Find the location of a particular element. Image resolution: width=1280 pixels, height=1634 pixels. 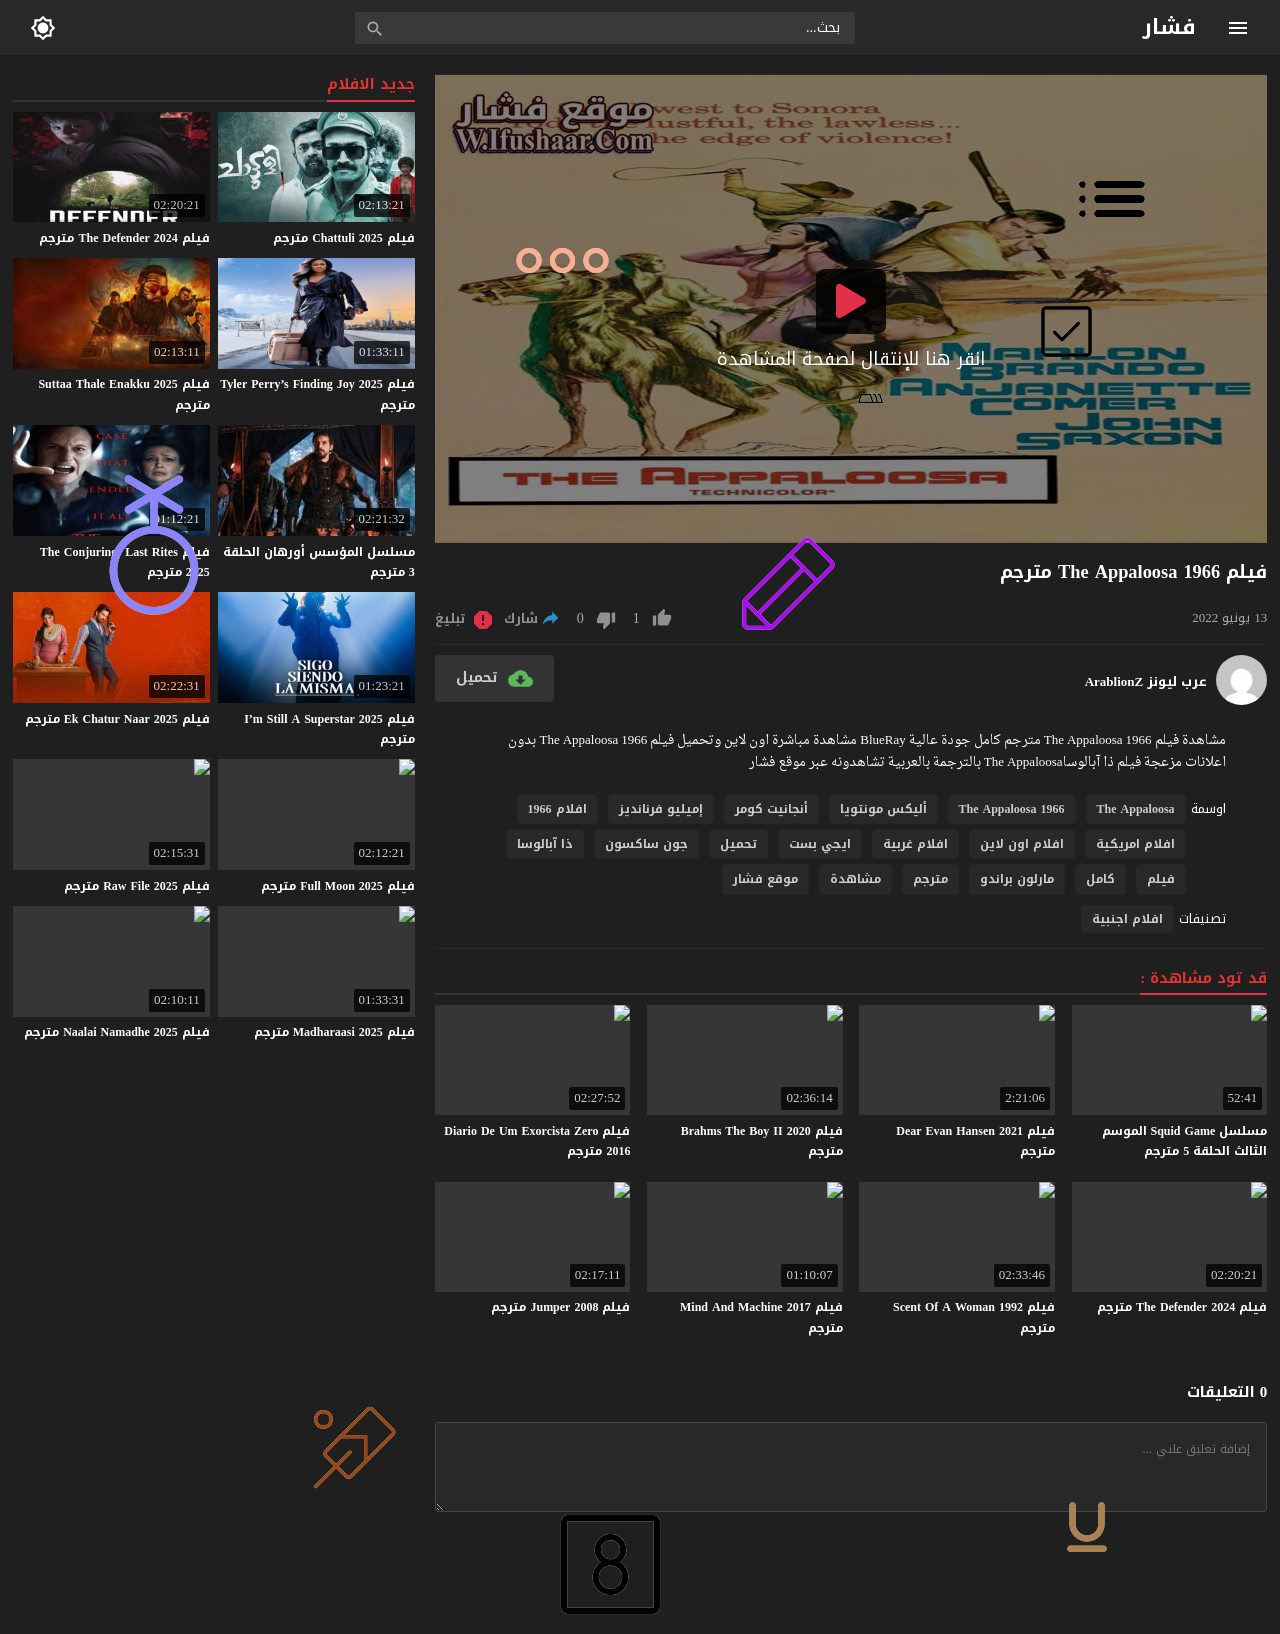

edit or modify content is located at coordinates (786, 585).